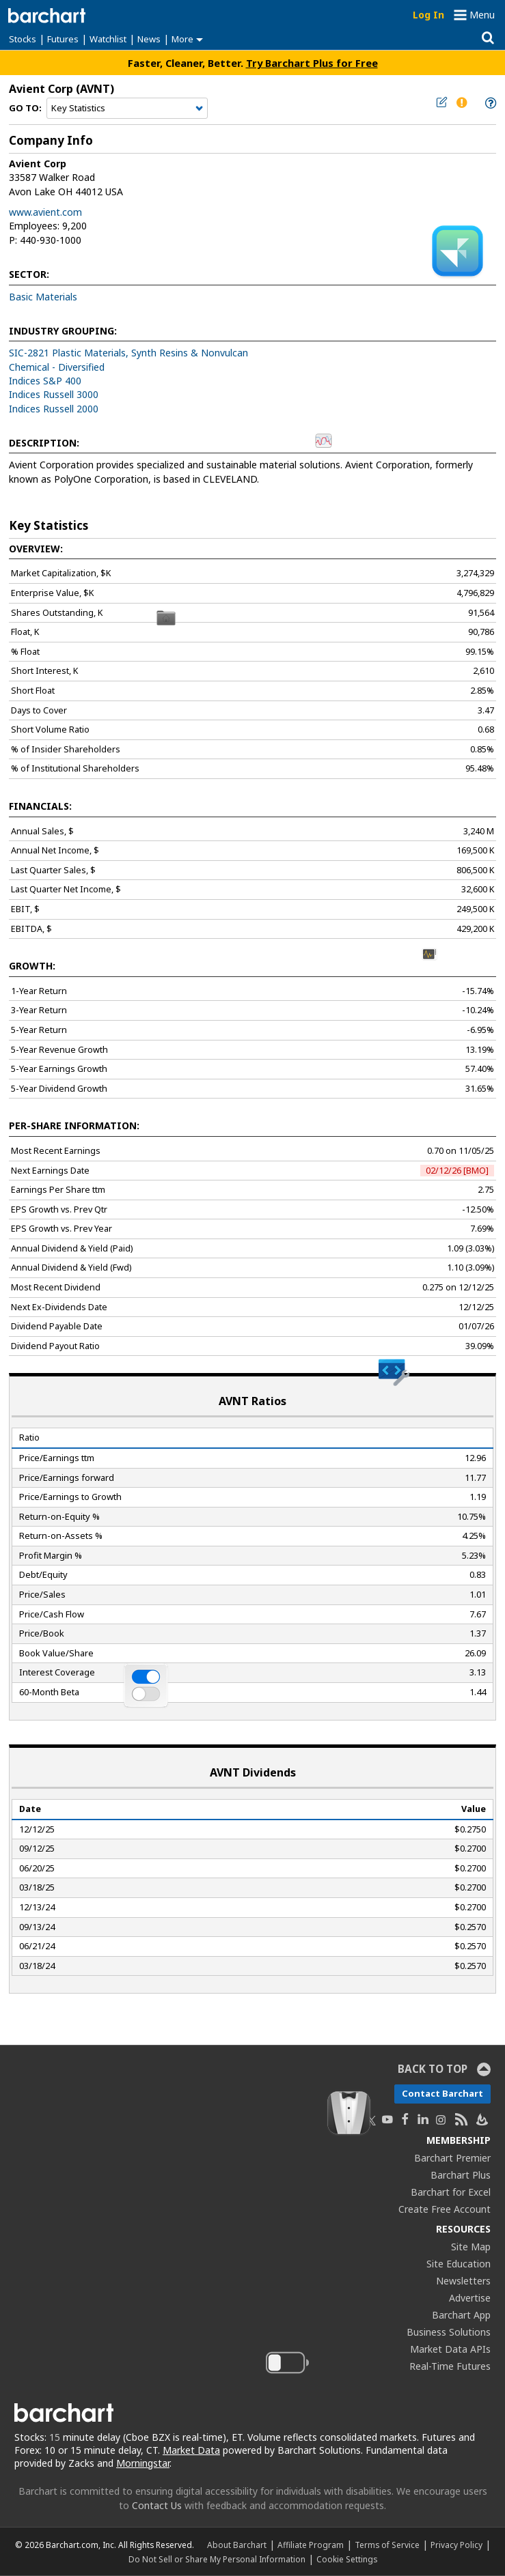  Describe the element at coordinates (349, 2112) in the screenshot. I see `open theme configuration settings` at that location.